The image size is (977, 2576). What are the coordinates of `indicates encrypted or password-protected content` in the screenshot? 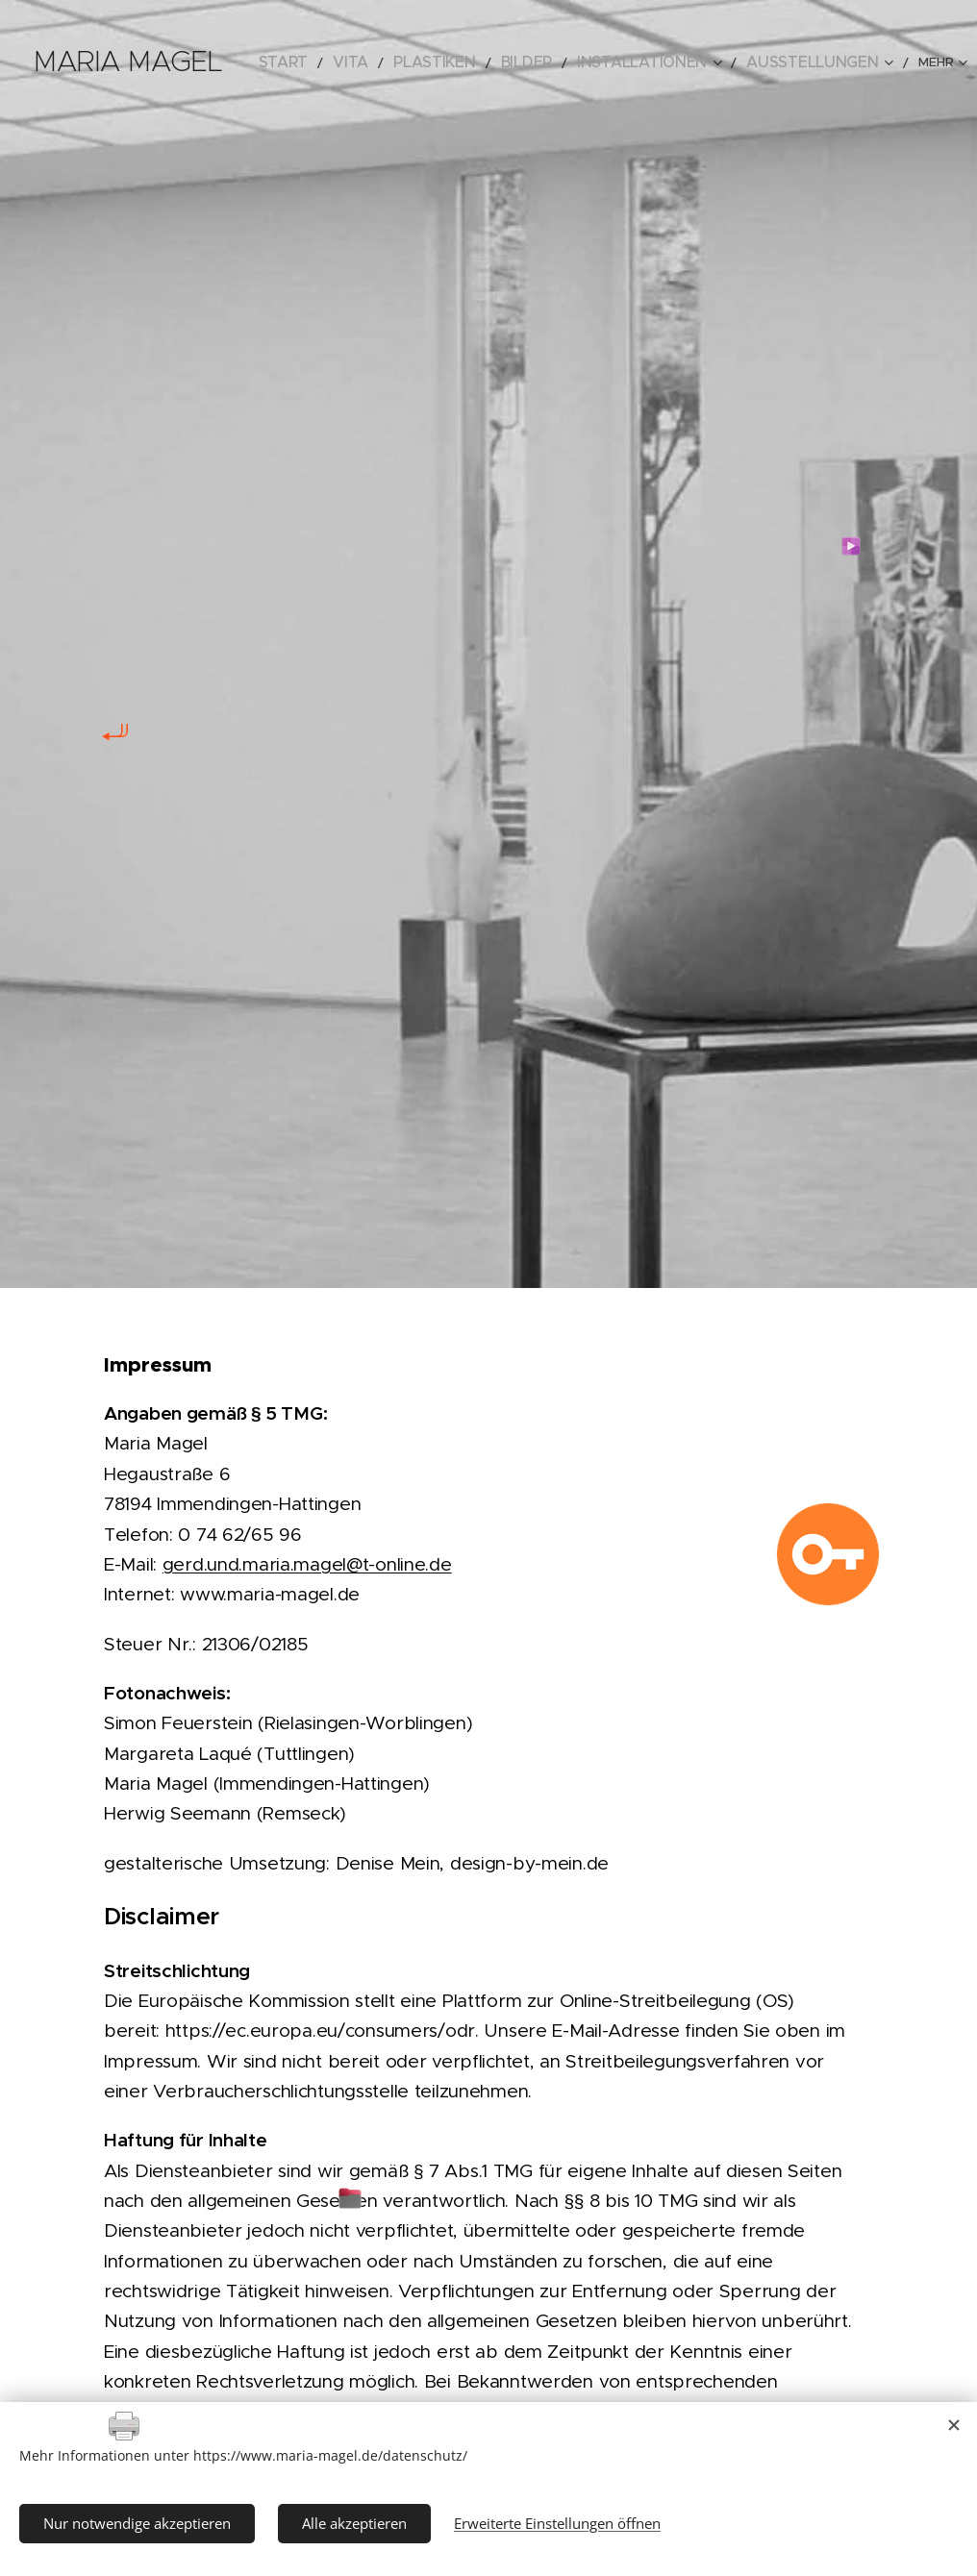 It's located at (828, 1554).